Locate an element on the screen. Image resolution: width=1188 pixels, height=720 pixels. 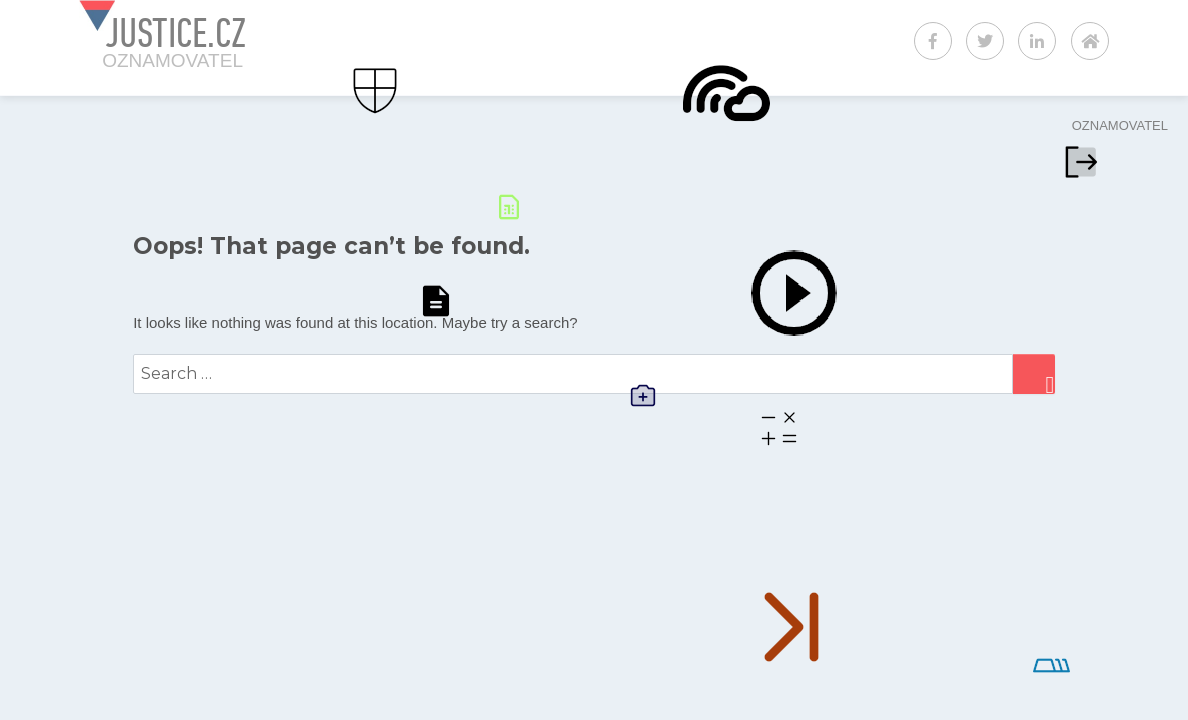
skip to the end of content is located at coordinates (793, 627).